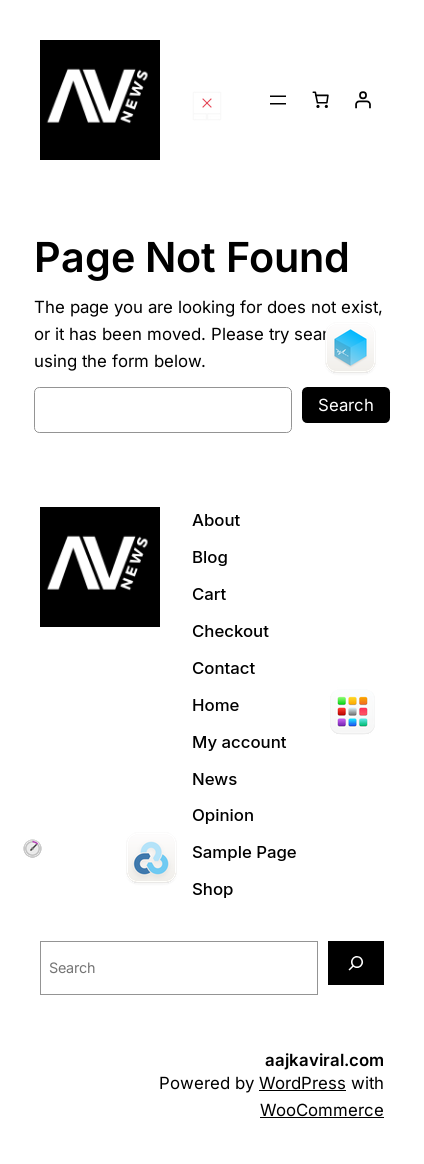 Image resolution: width=424 pixels, height=1164 pixels. Describe the element at coordinates (32, 848) in the screenshot. I see `launch sysprof system profiler` at that location.